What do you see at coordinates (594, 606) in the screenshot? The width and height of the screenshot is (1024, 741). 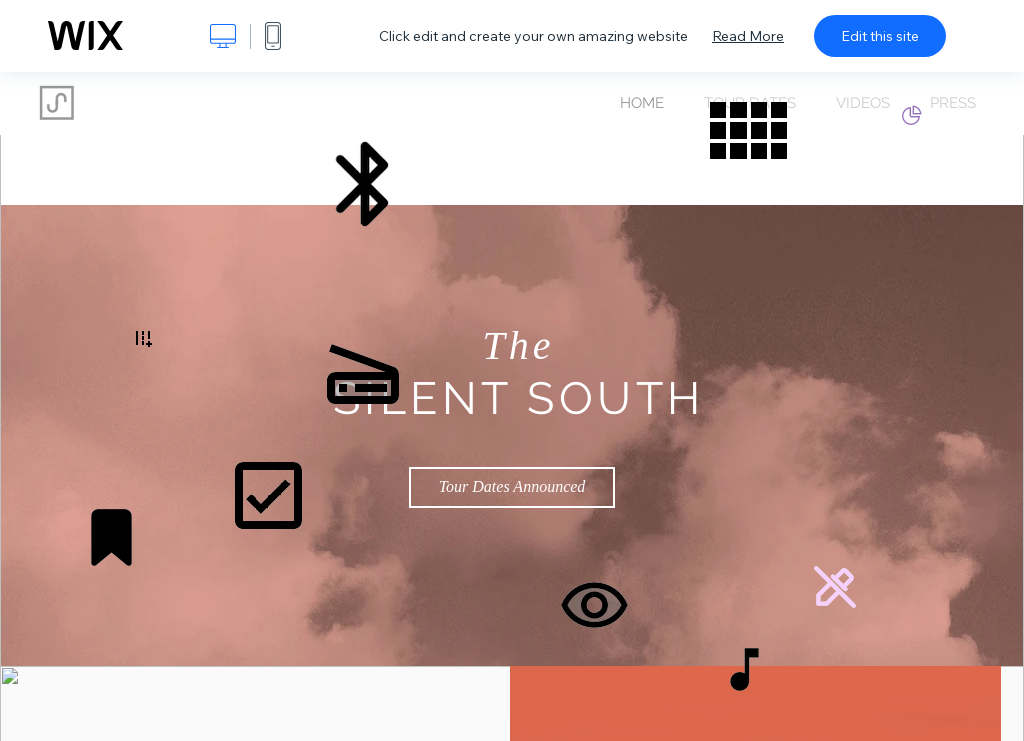 I see `toggle visibility of content or password` at bounding box center [594, 606].